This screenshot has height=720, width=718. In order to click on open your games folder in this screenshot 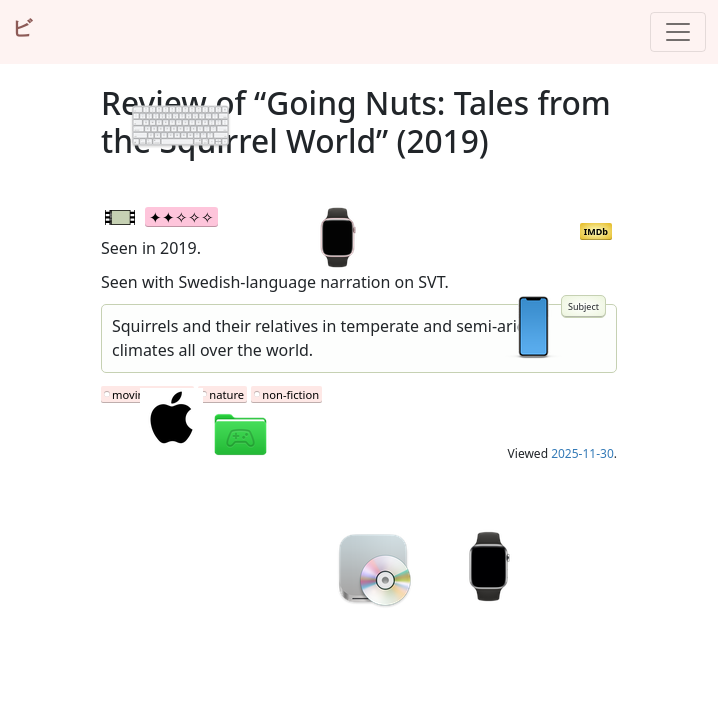, I will do `click(240, 434)`.